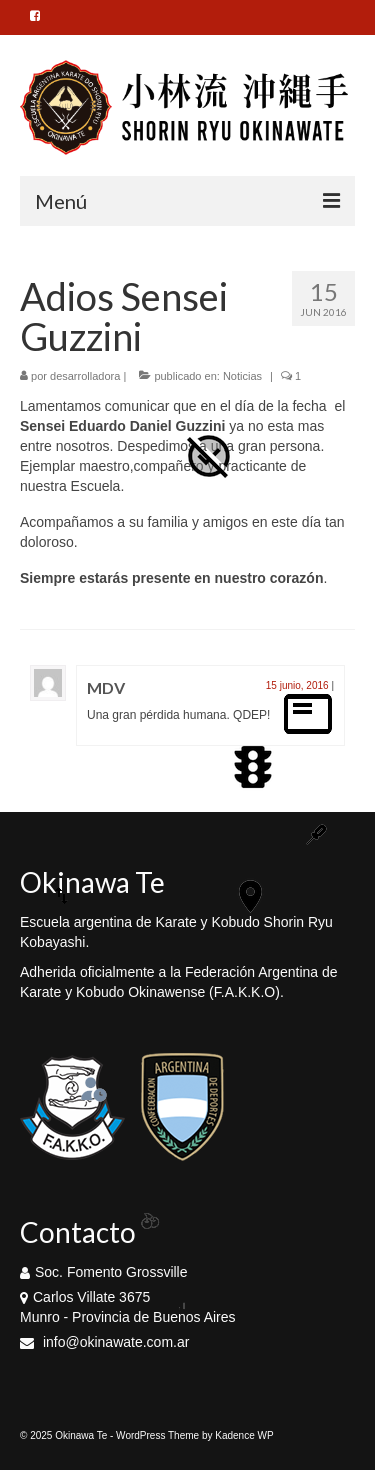  I want to click on import or export data, so click(61, 895).